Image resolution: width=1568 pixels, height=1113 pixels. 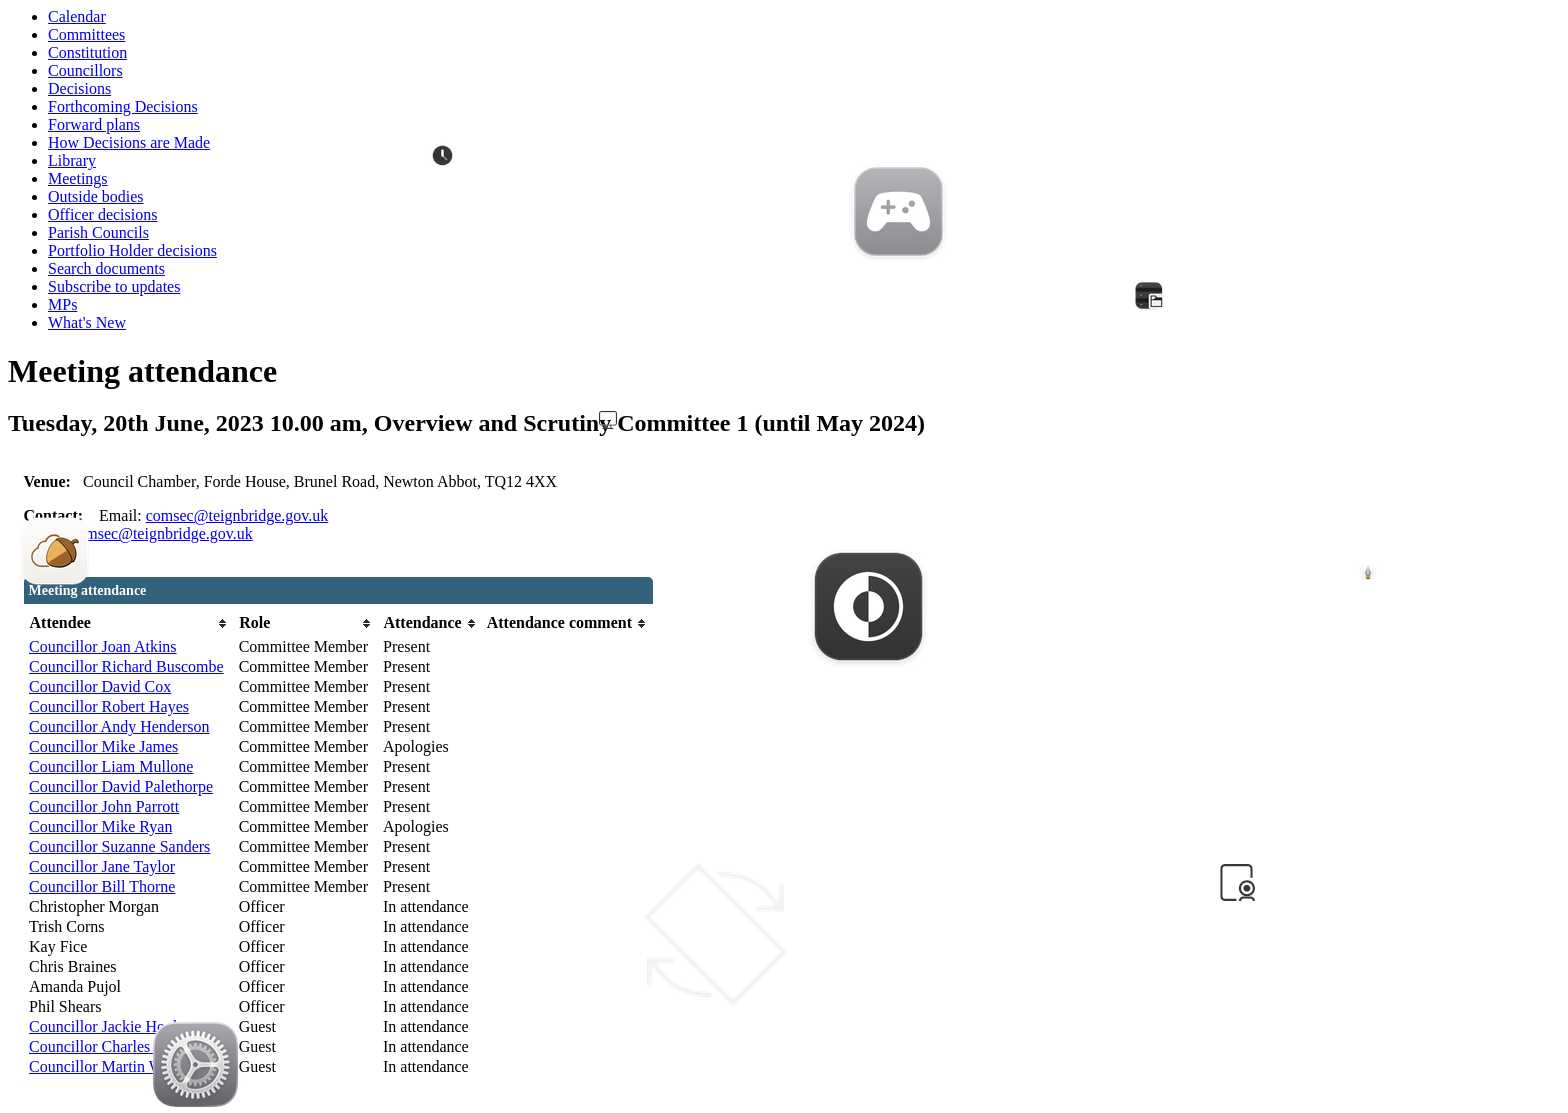 I want to click on access plasma desktop theme settings, so click(x=868, y=608).